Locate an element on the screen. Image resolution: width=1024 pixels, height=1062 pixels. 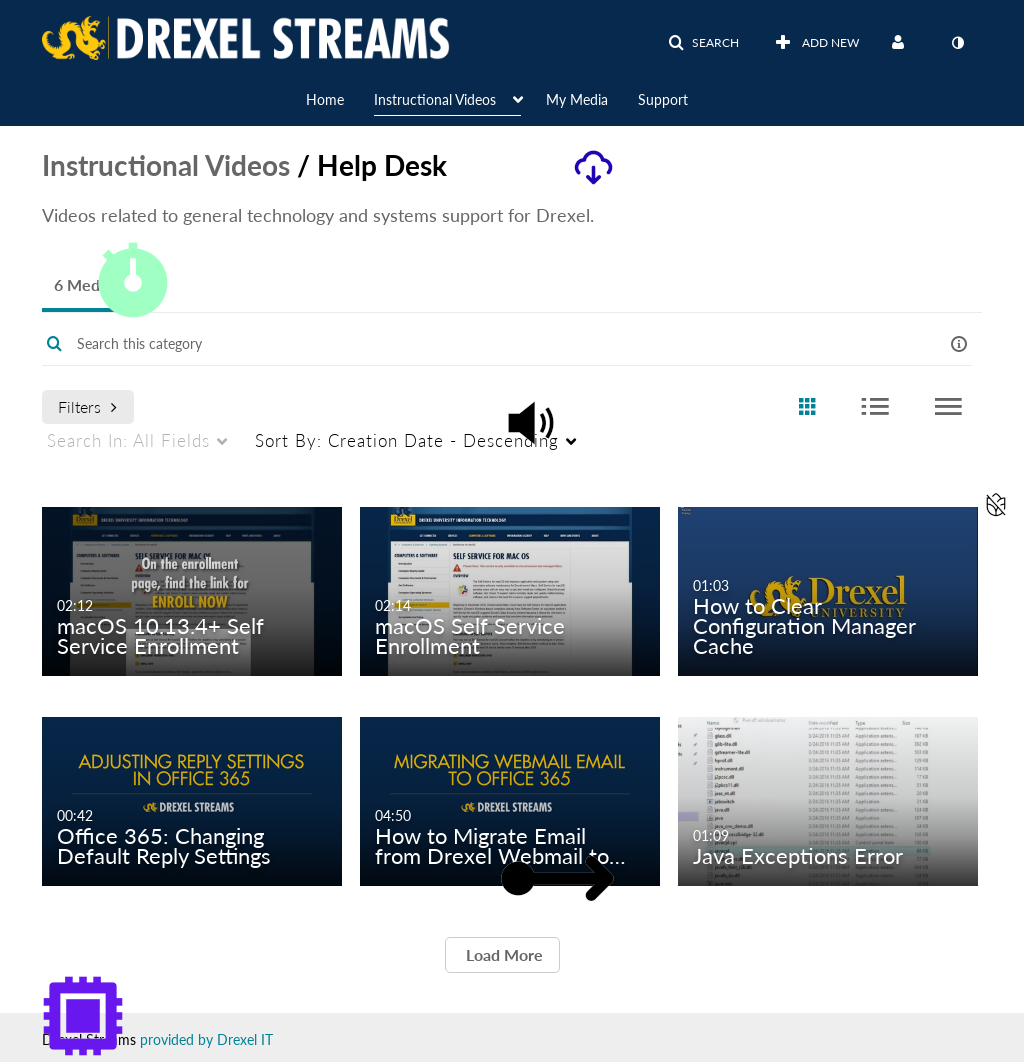
start or stop a timer is located at coordinates (133, 280).